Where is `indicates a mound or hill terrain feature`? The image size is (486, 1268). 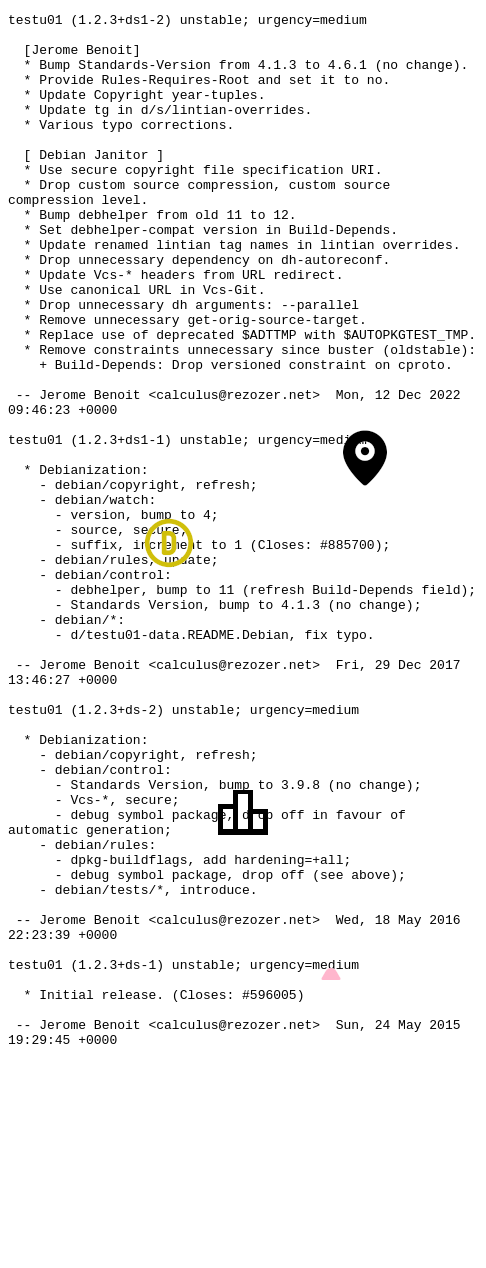
indicates a mound or hill terrain feature is located at coordinates (331, 974).